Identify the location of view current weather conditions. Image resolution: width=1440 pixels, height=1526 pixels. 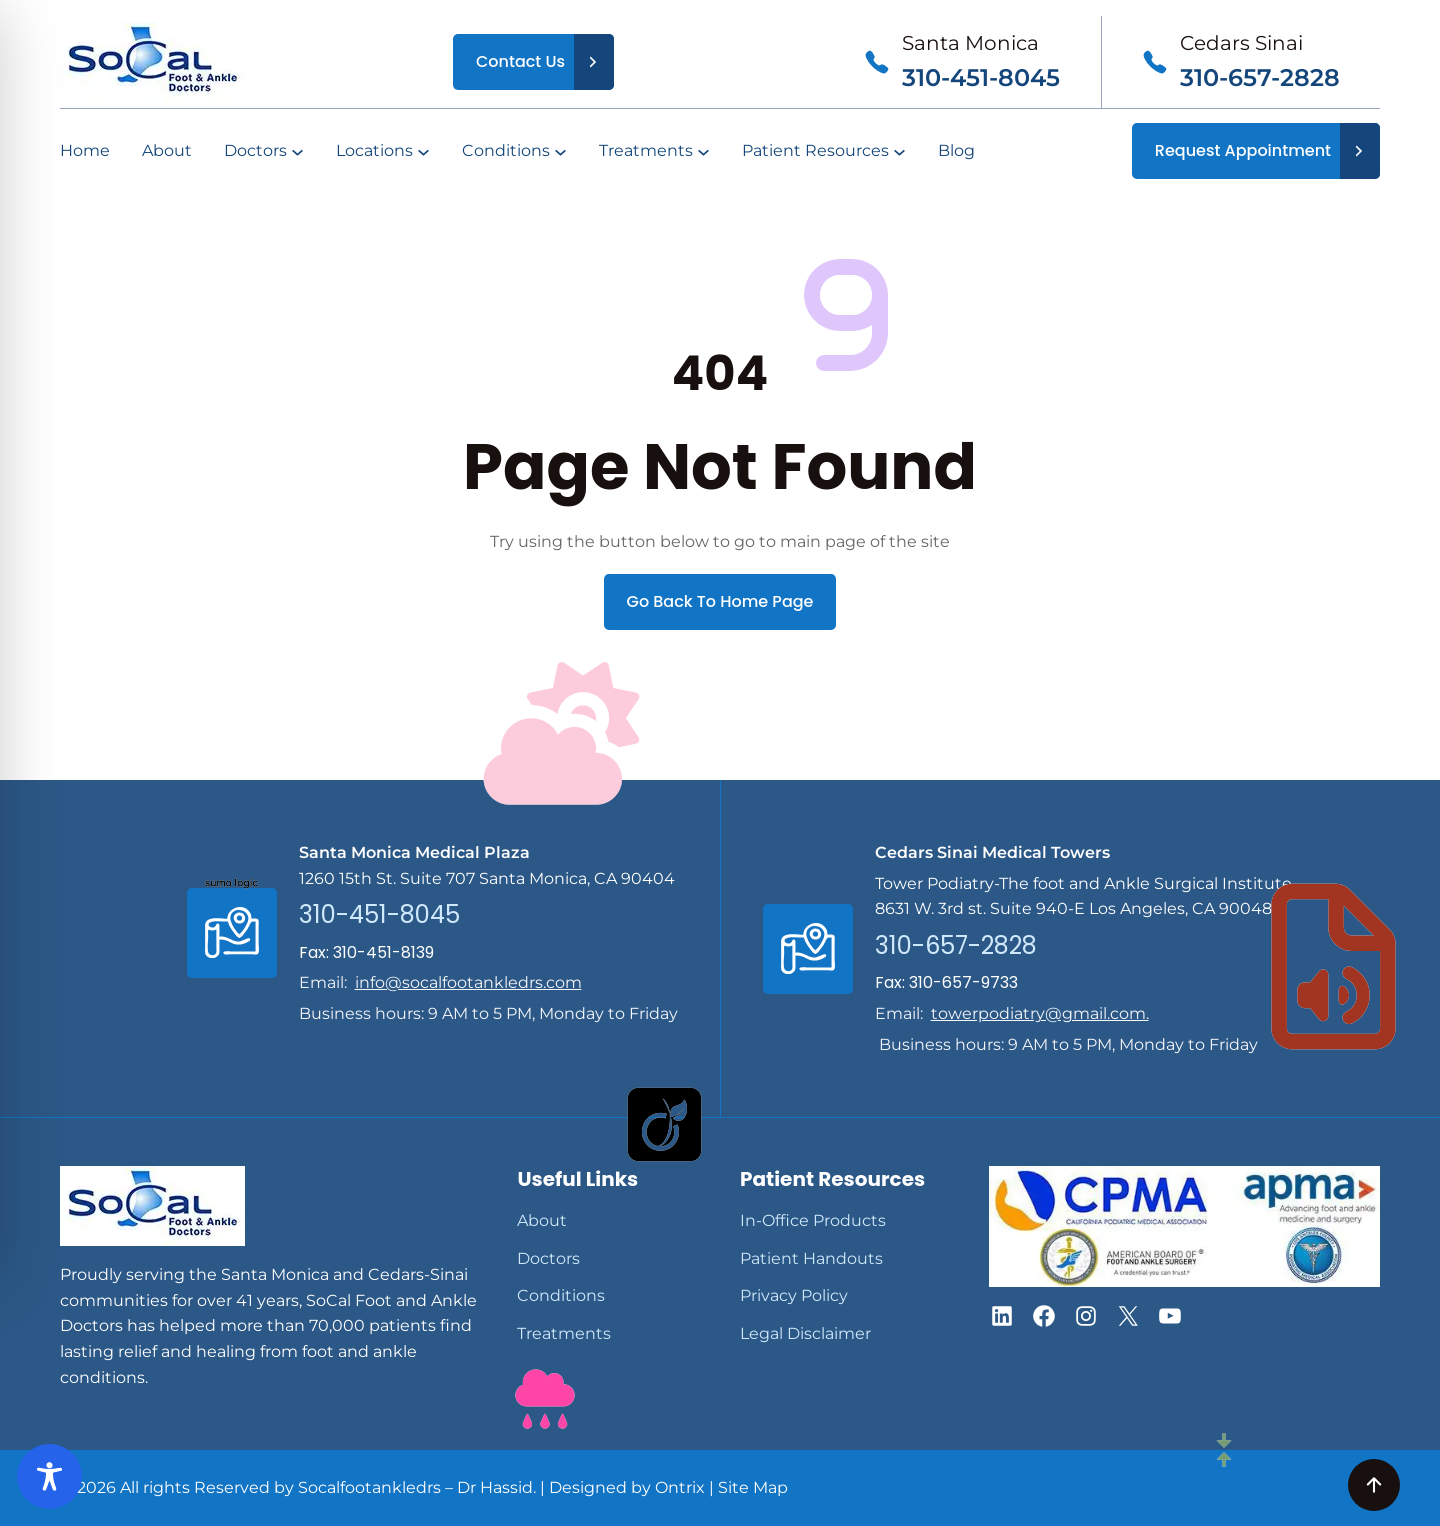
(561, 735).